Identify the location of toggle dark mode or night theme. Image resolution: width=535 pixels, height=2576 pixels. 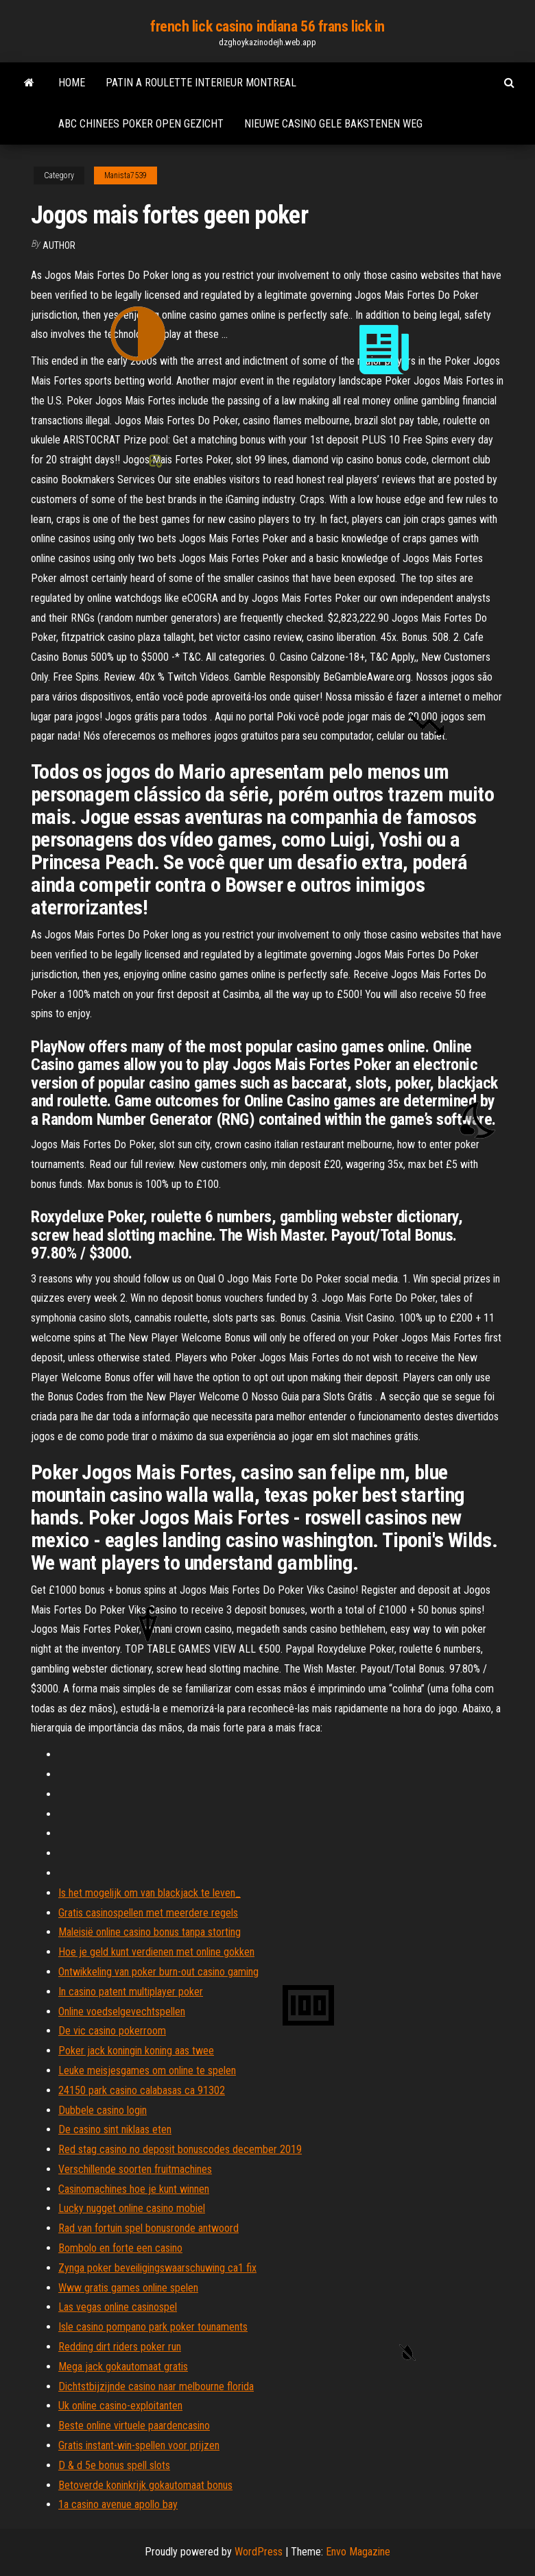
(480, 1120).